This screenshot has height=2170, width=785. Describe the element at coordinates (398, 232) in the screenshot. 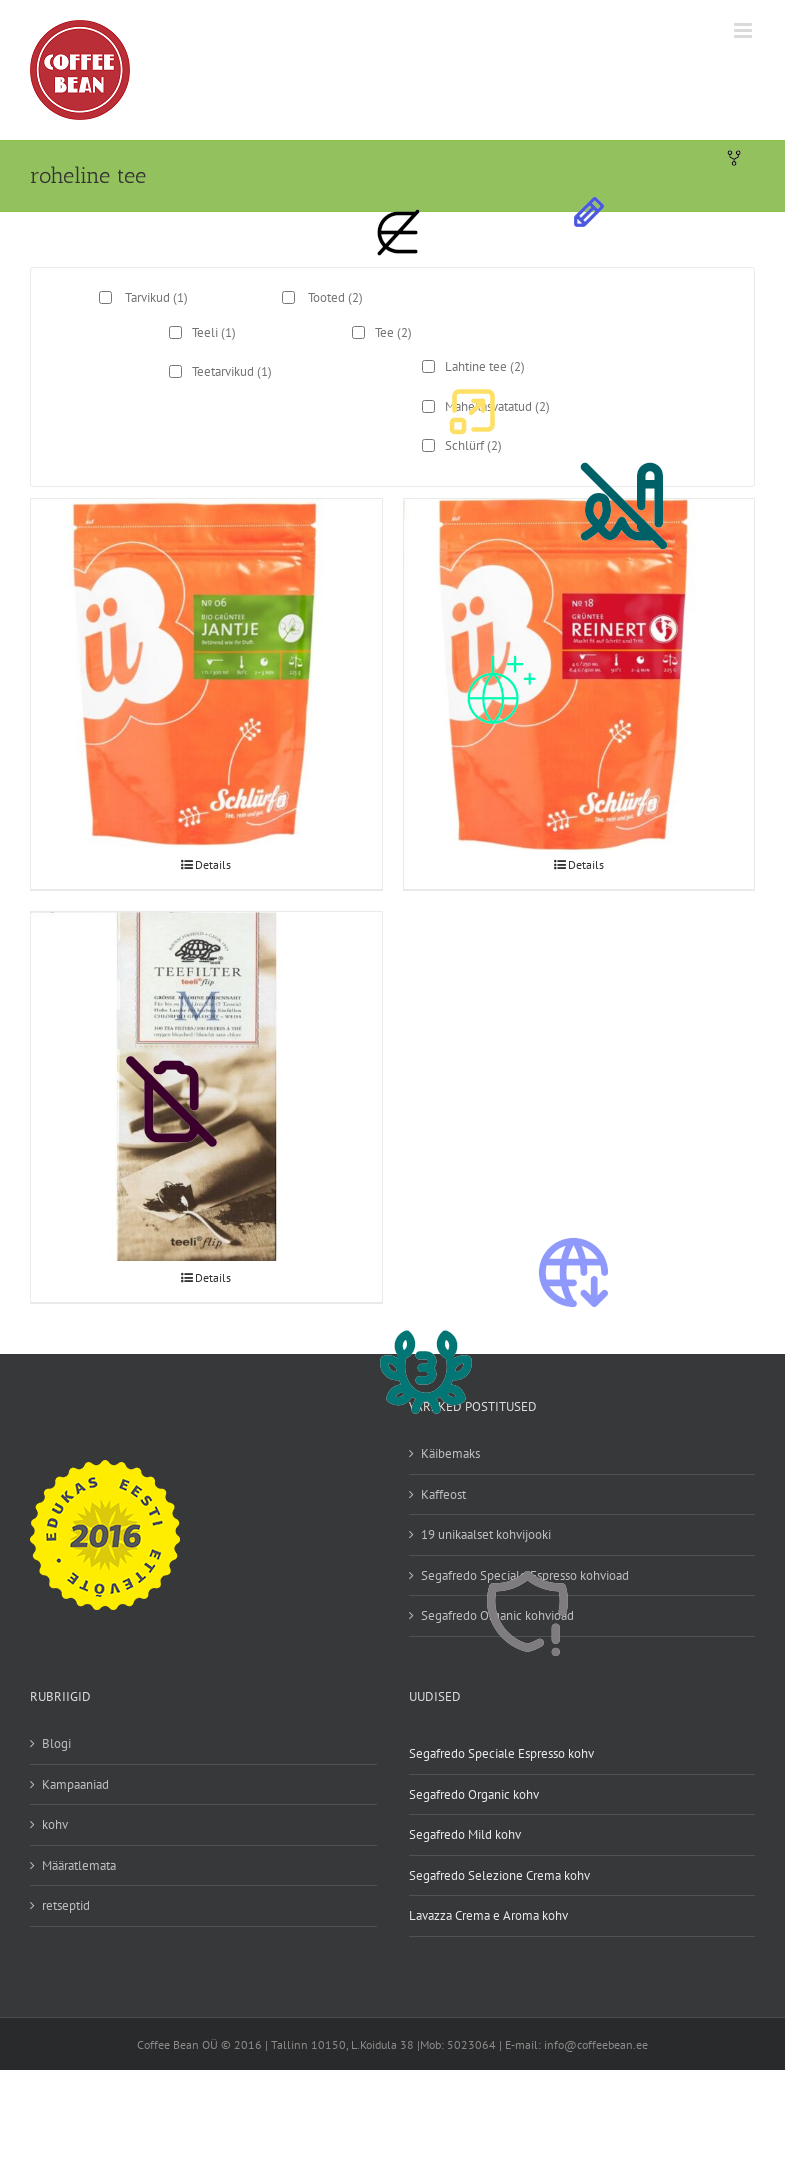

I see `indicates item is not part of a set or group` at that location.